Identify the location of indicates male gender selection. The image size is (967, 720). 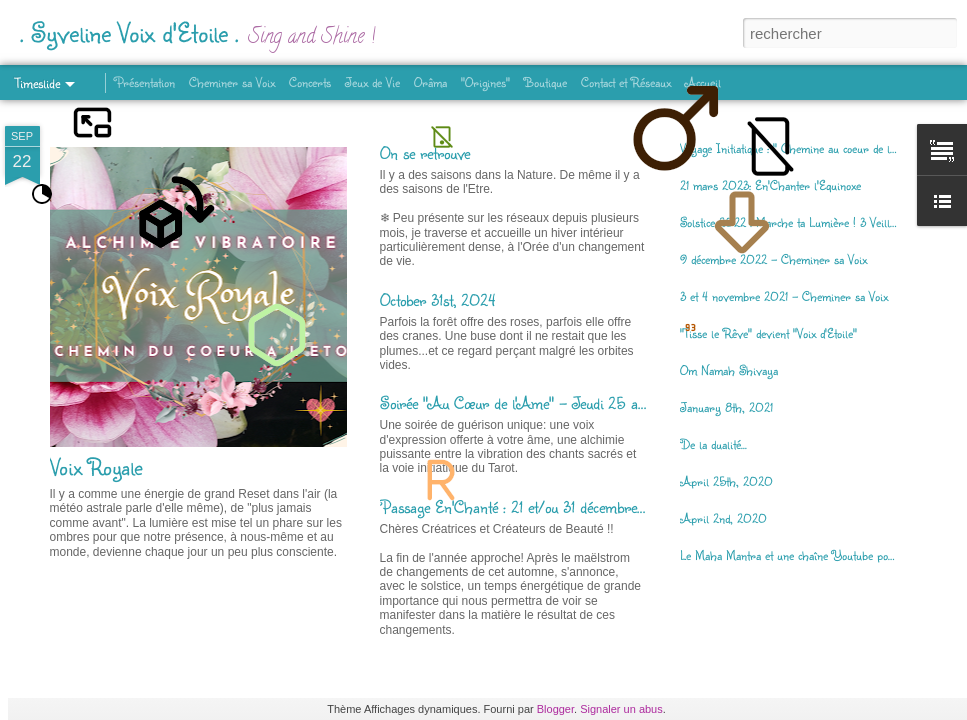
(673, 130).